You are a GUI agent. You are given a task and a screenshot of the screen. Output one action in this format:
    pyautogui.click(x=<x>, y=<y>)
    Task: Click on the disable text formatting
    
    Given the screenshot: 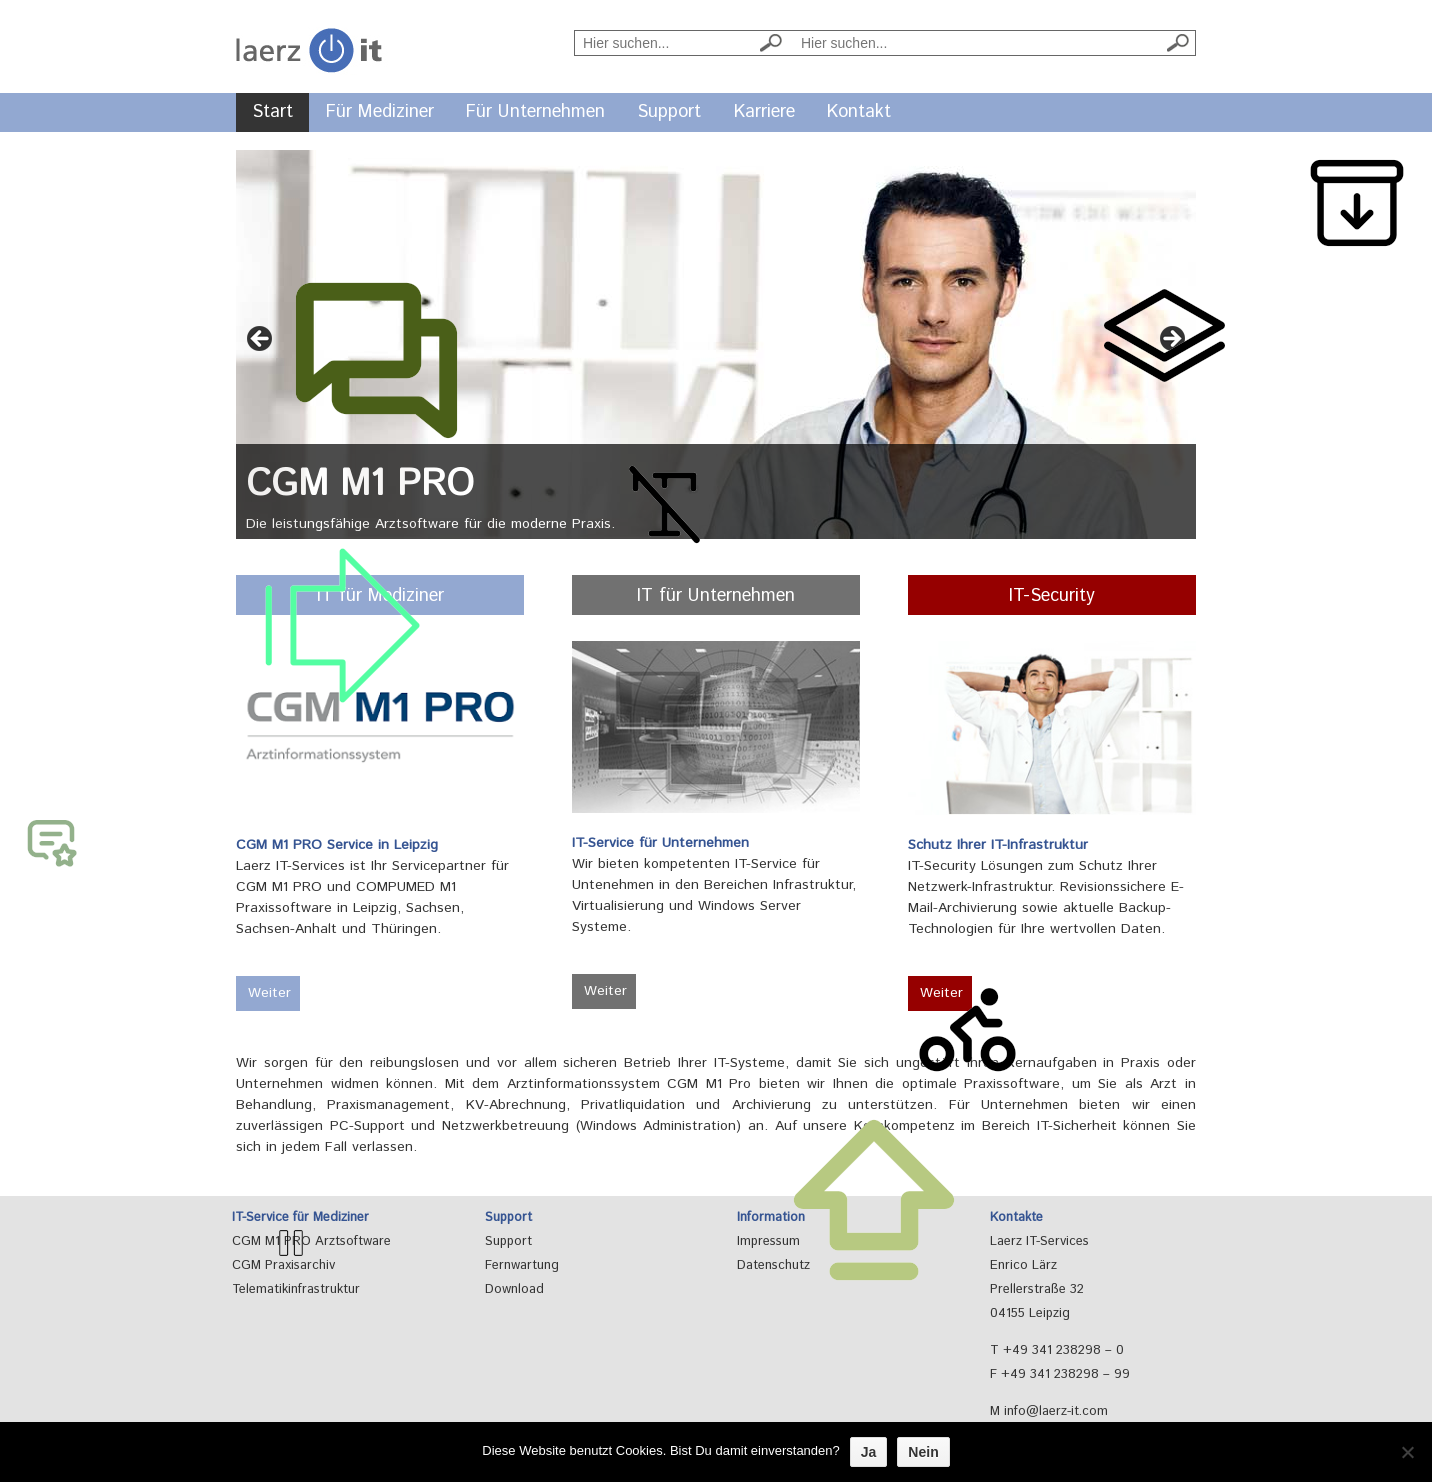 What is the action you would take?
    pyautogui.click(x=664, y=504)
    